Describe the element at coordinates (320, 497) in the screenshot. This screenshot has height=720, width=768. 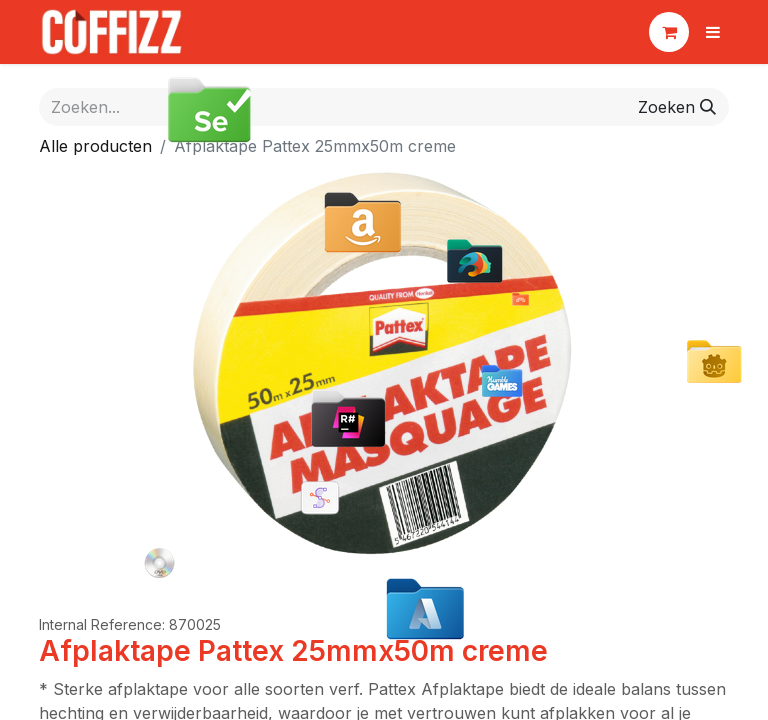
I see `an SVG vector image file` at that location.